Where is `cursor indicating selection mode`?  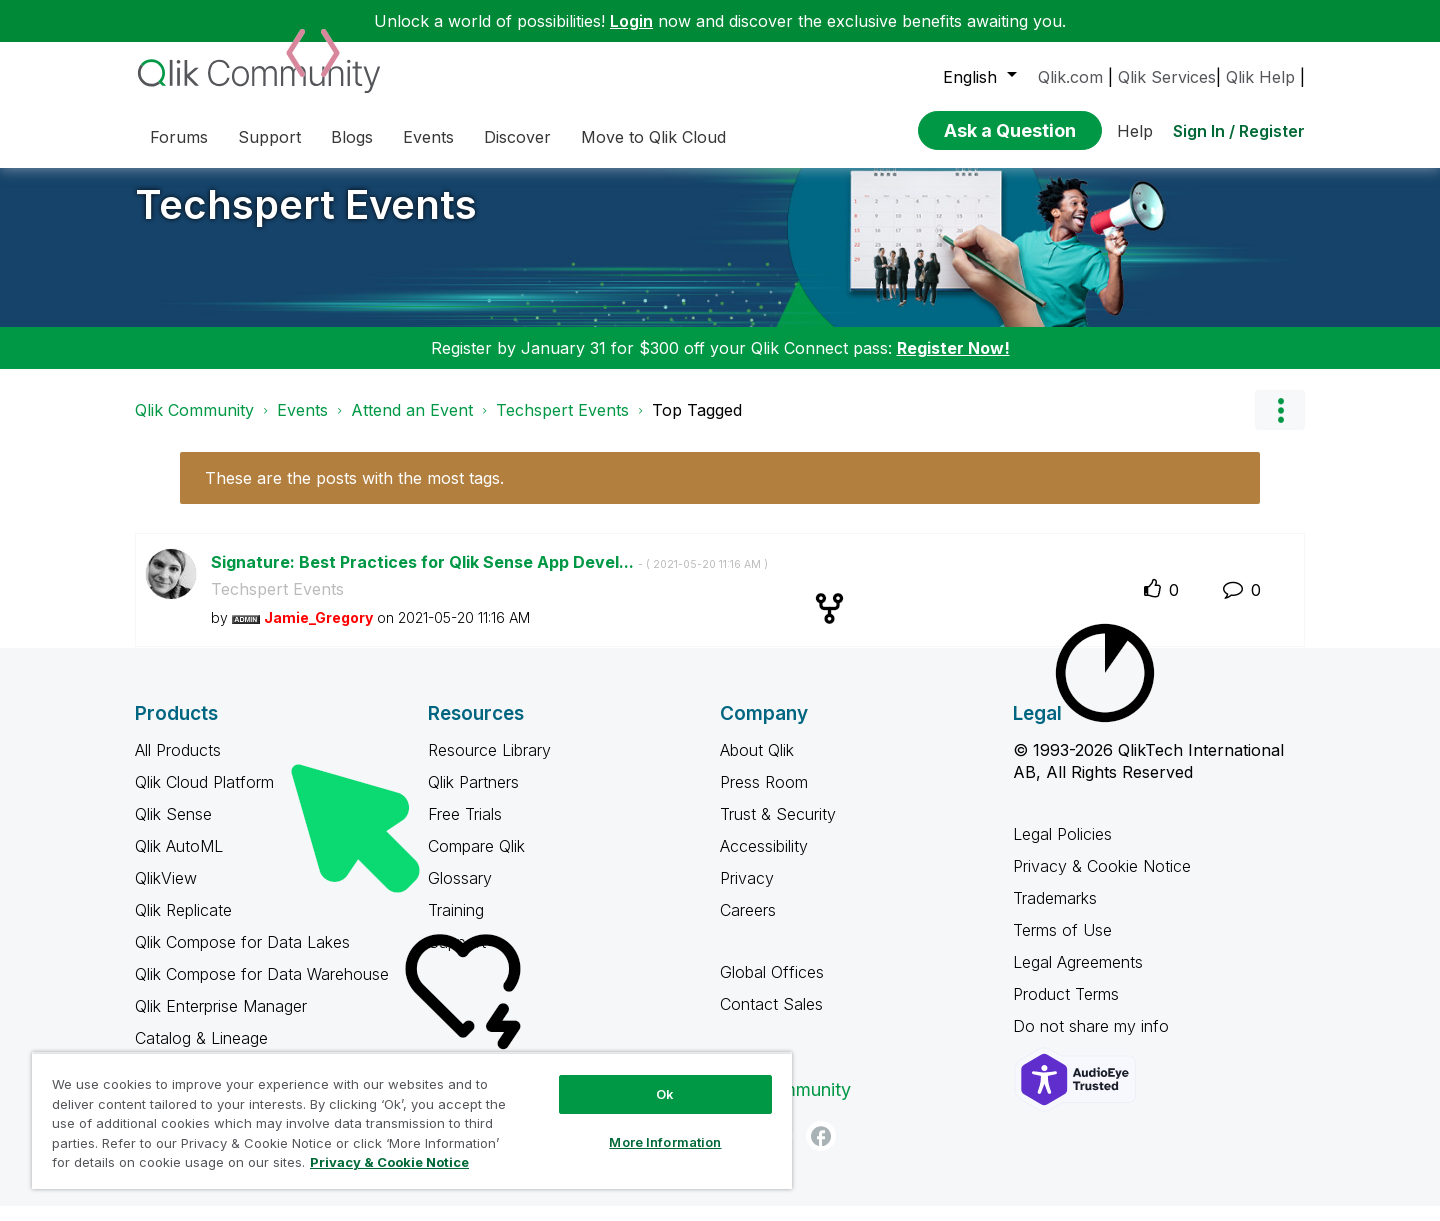
cursor indicating selection mode is located at coordinates (355, 828).